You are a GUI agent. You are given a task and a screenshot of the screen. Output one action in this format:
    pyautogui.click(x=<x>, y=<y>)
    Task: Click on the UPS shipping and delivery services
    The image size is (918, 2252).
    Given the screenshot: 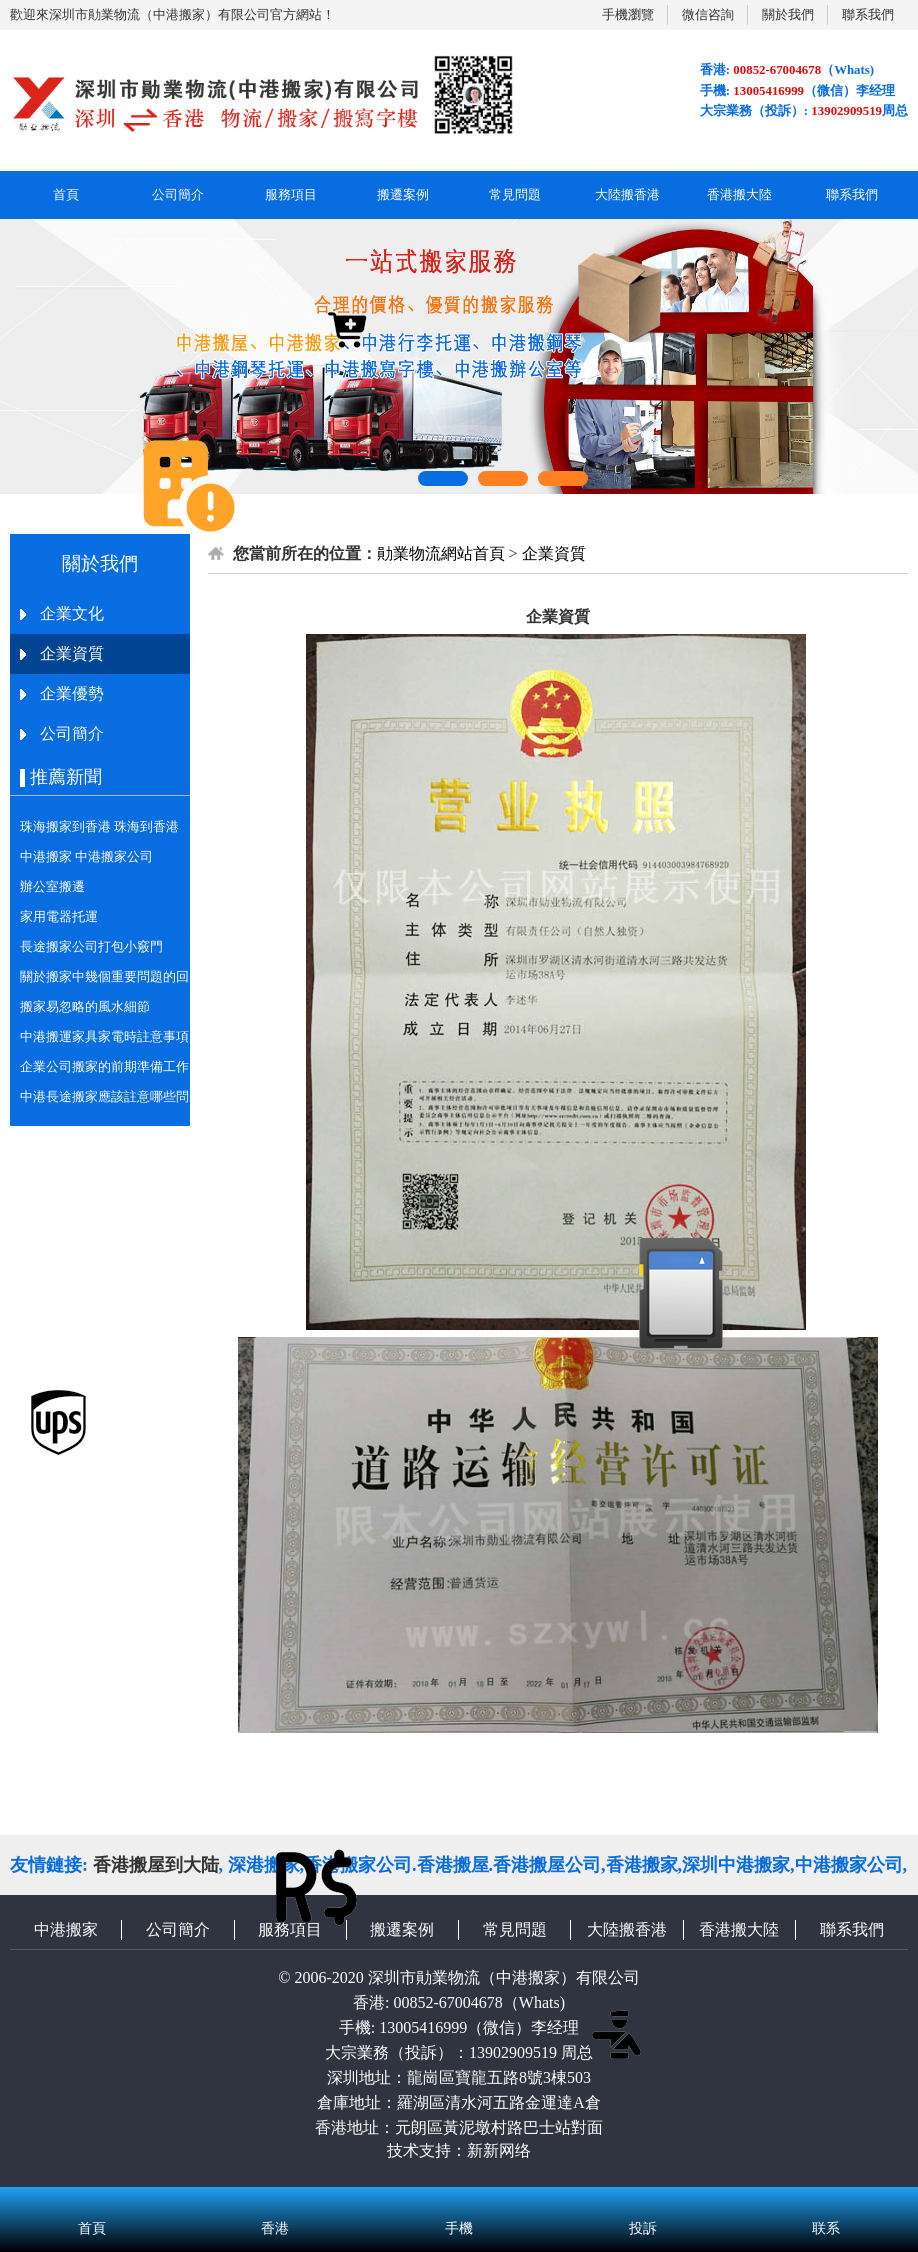 What is the action you would take?
    pyautogui.click(x=58, y=1422)
    